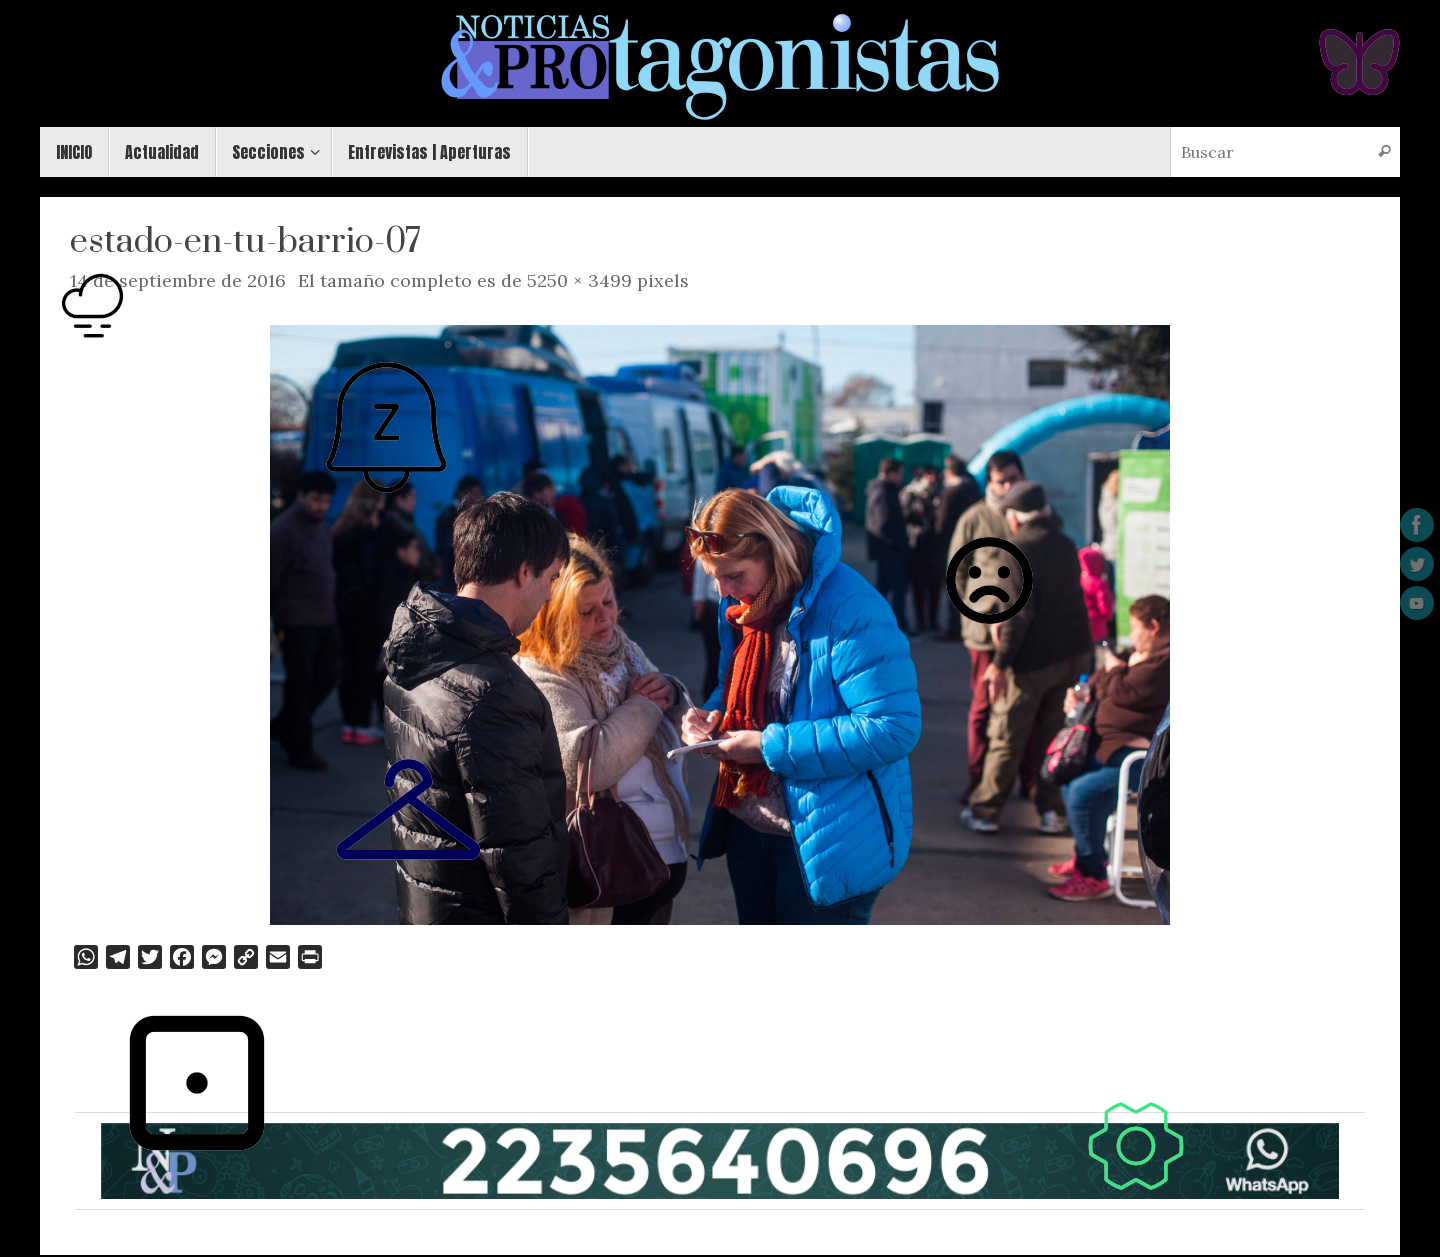  What do you see at coordinates (386, 427) in the screenshot?
I see `enable sleep or snooze mode for notifications` at bounding box center [386, 427].